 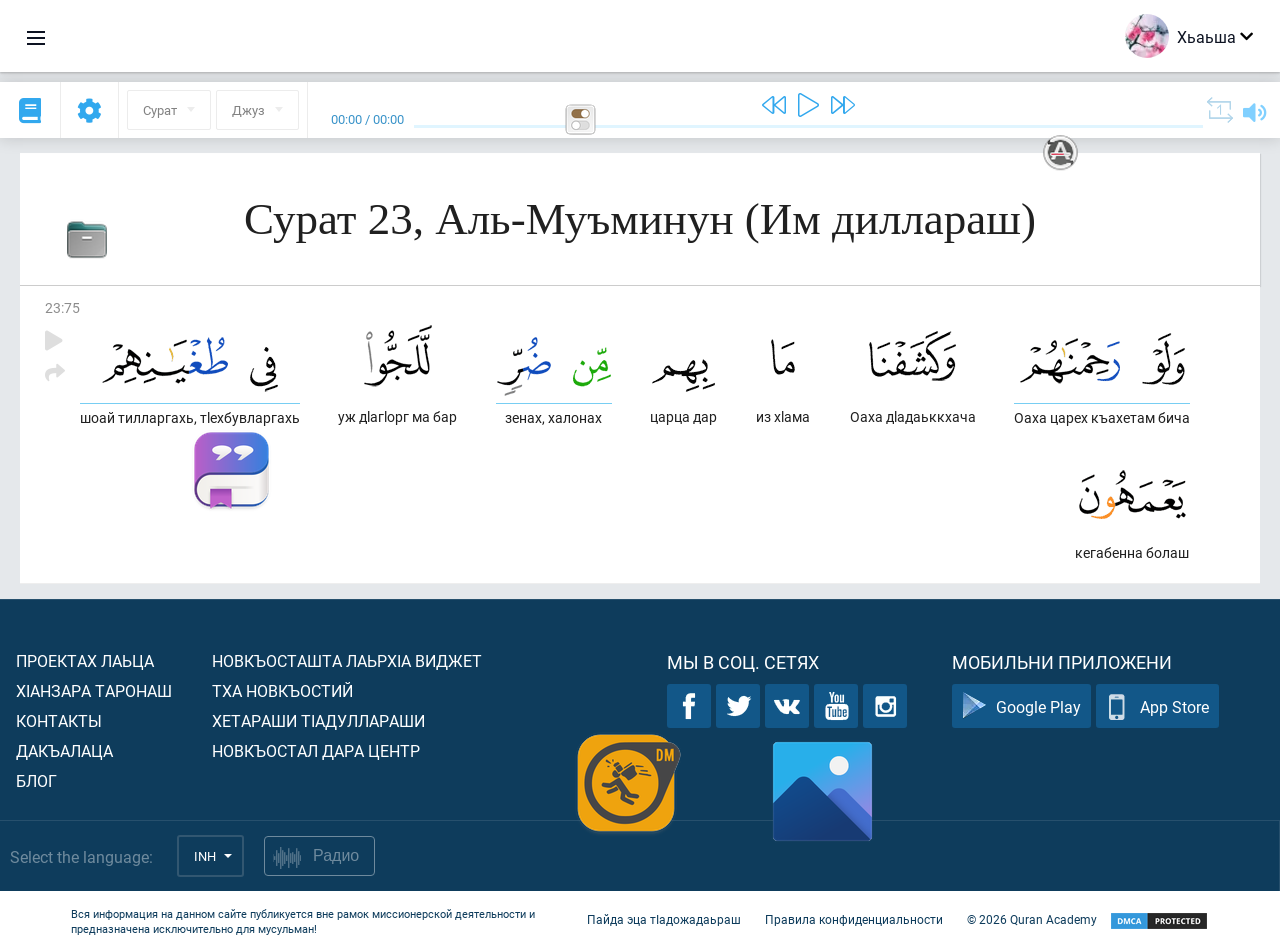 What do you see at coordinates (626, 783) in the screenshot?
I see `launch half-life 2: deathmatch` at bounding box center [626, 783].